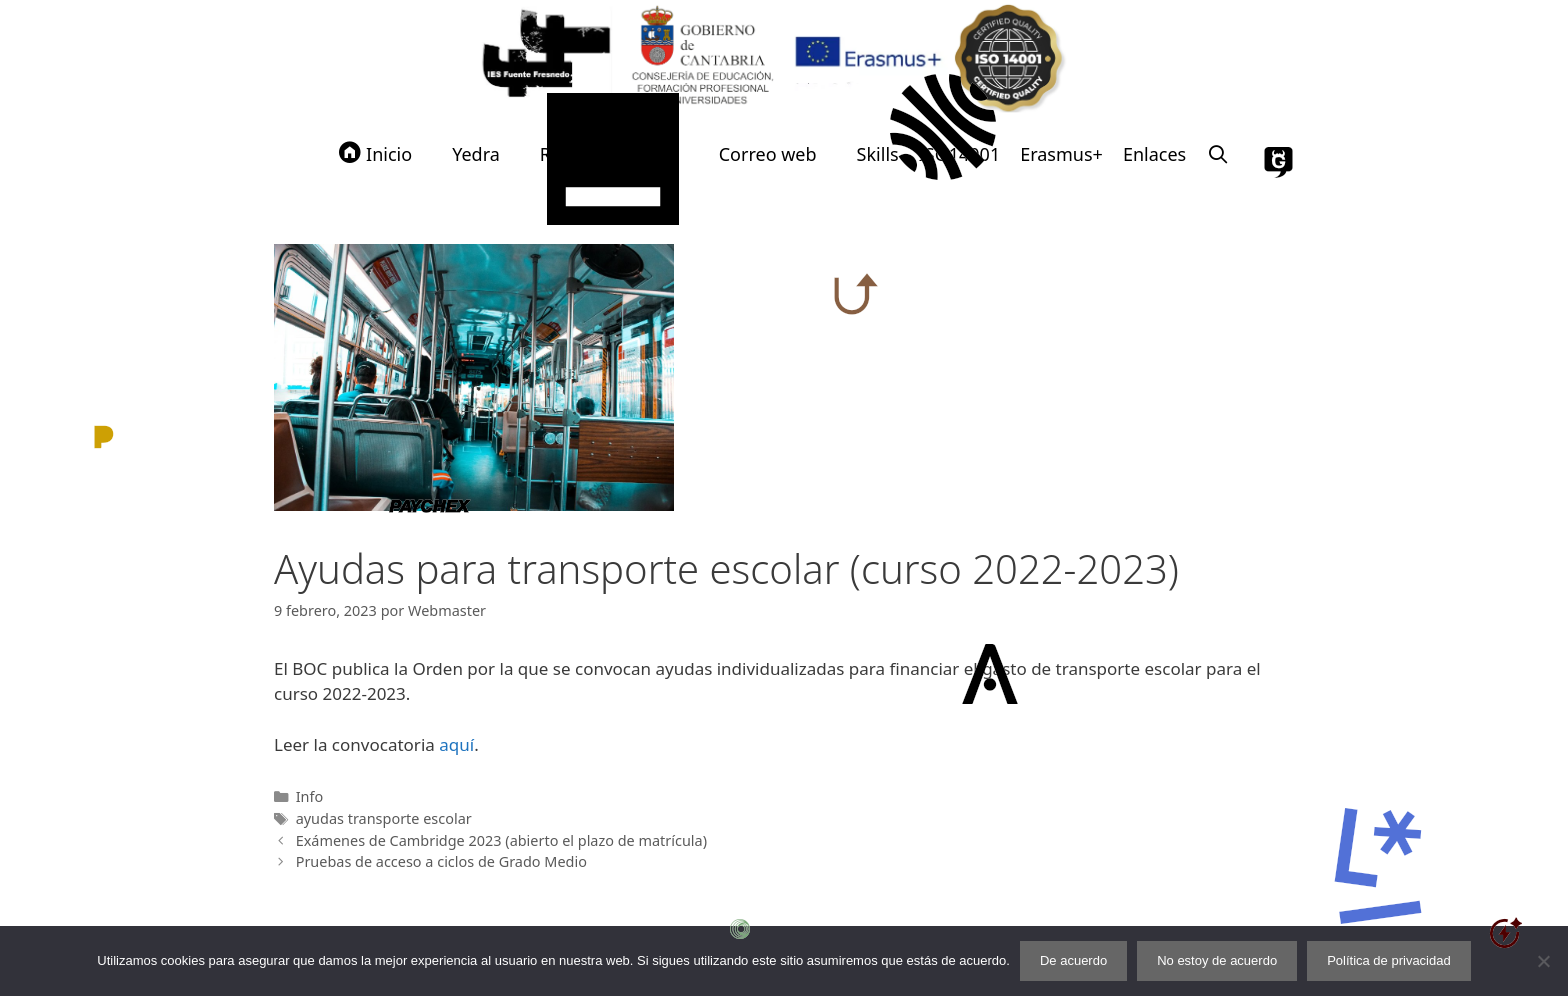  I want to click on open the Literal app, so click(1378, 866).